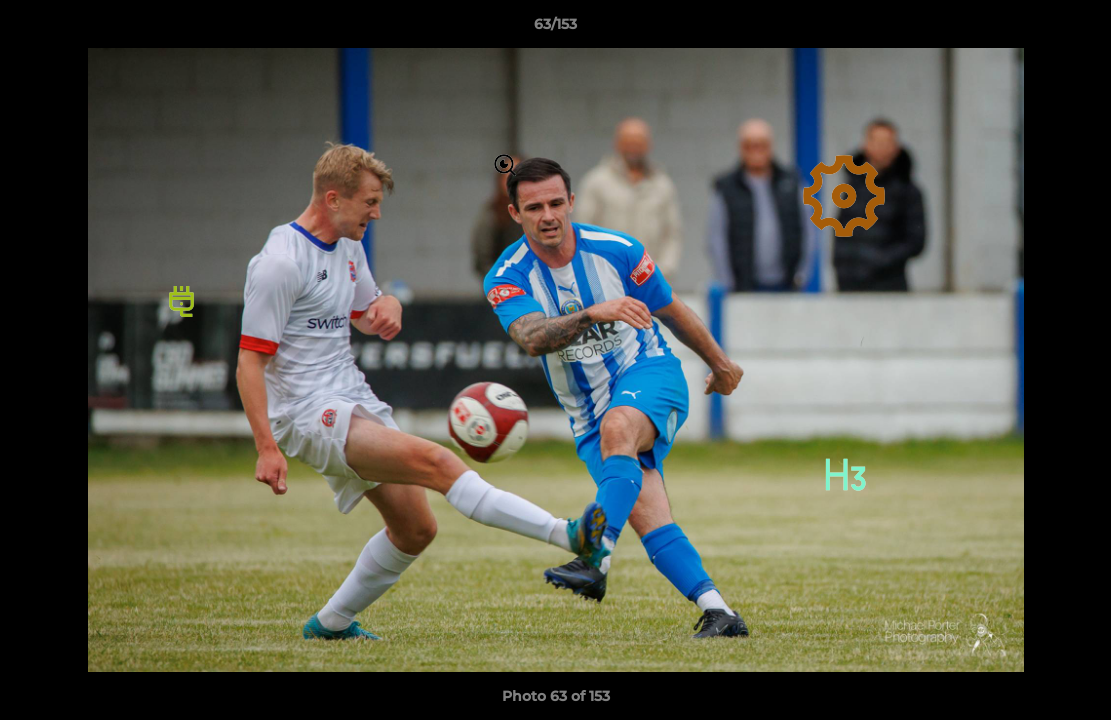  Describe the element at coordinates (844, 196) in the screenshot. I see `access settings or preferences` at that location.